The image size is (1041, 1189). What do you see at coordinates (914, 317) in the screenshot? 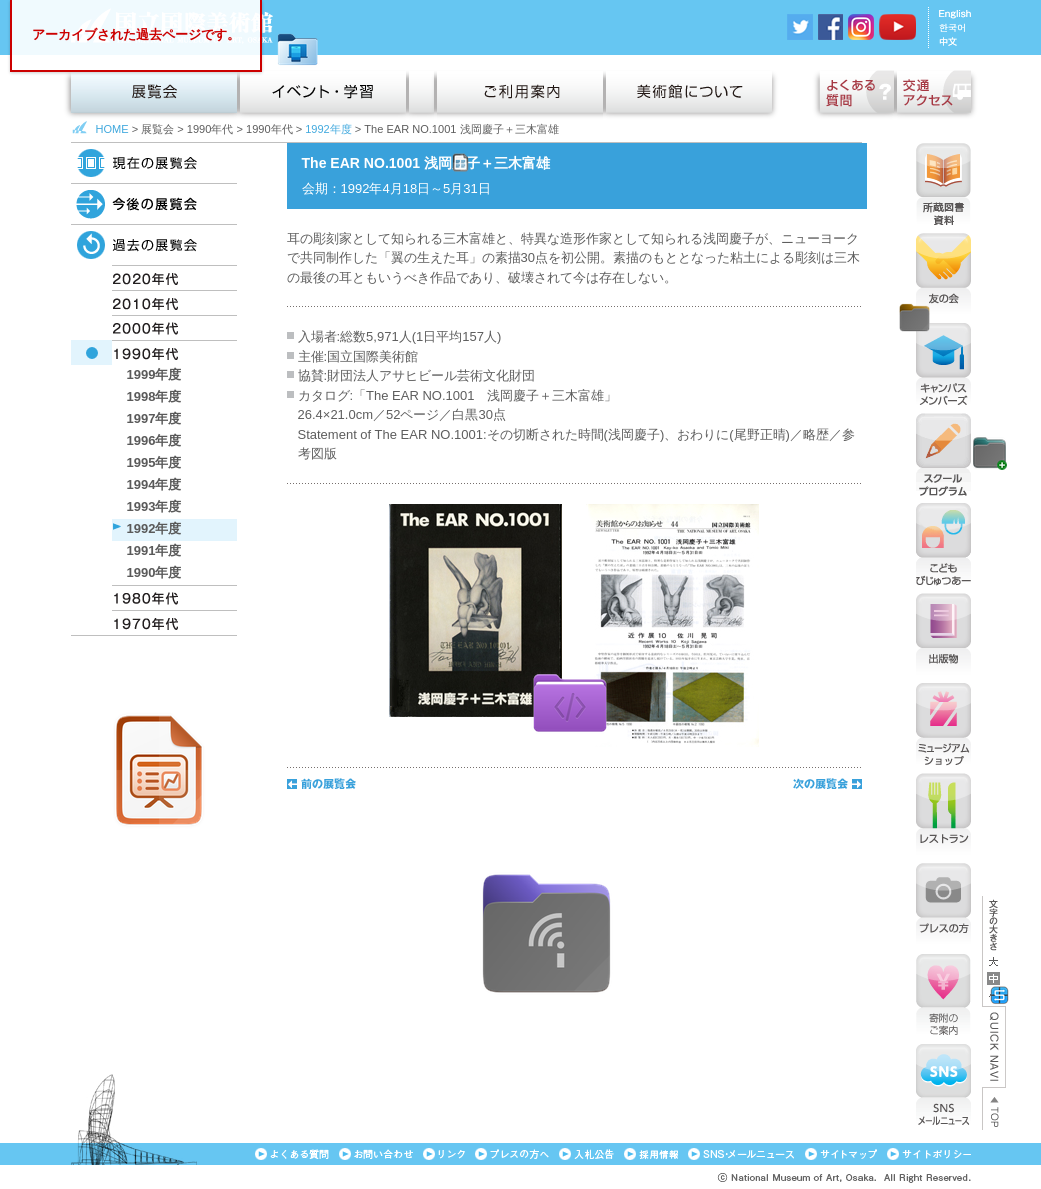
I see `open a folder to view its contents` at bounding box center [914, 317].